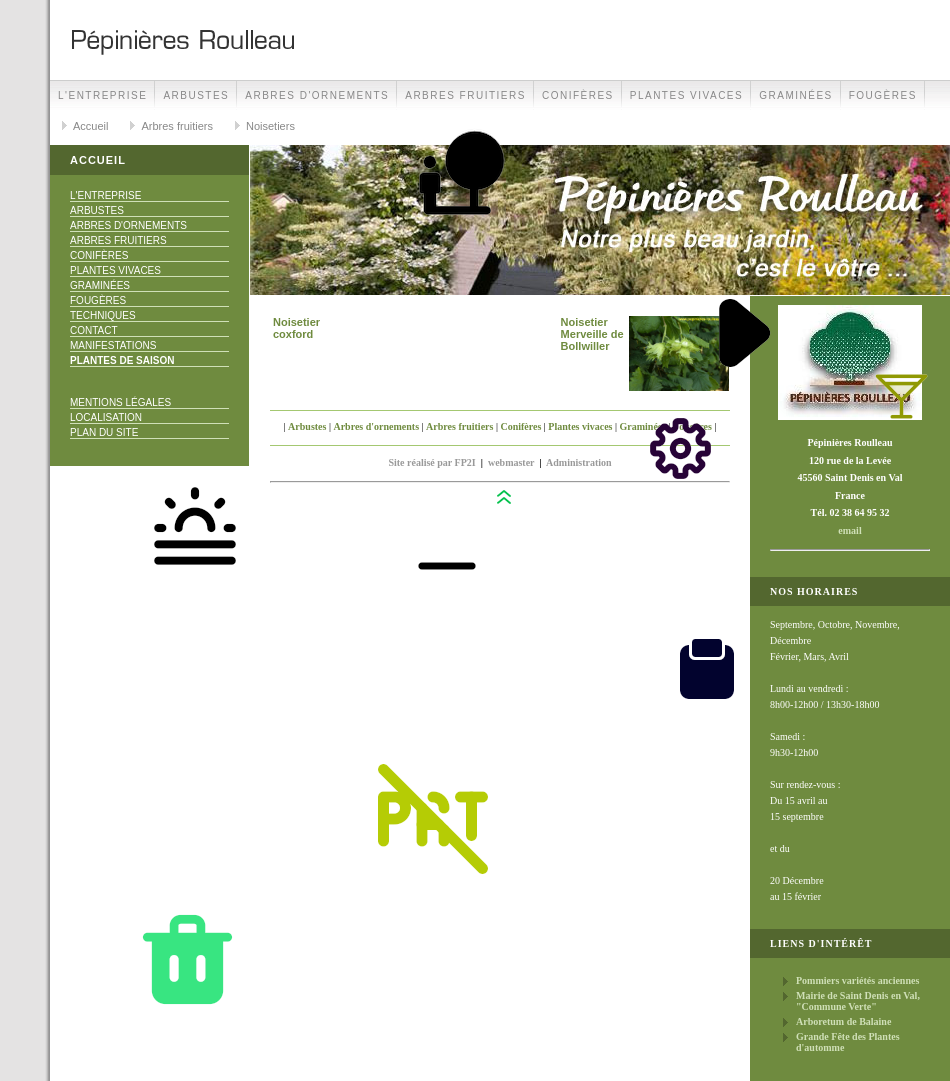  Describe the element at coordinates (447, 566) in the screenshot. I see `decrease quantity or value` at that location.